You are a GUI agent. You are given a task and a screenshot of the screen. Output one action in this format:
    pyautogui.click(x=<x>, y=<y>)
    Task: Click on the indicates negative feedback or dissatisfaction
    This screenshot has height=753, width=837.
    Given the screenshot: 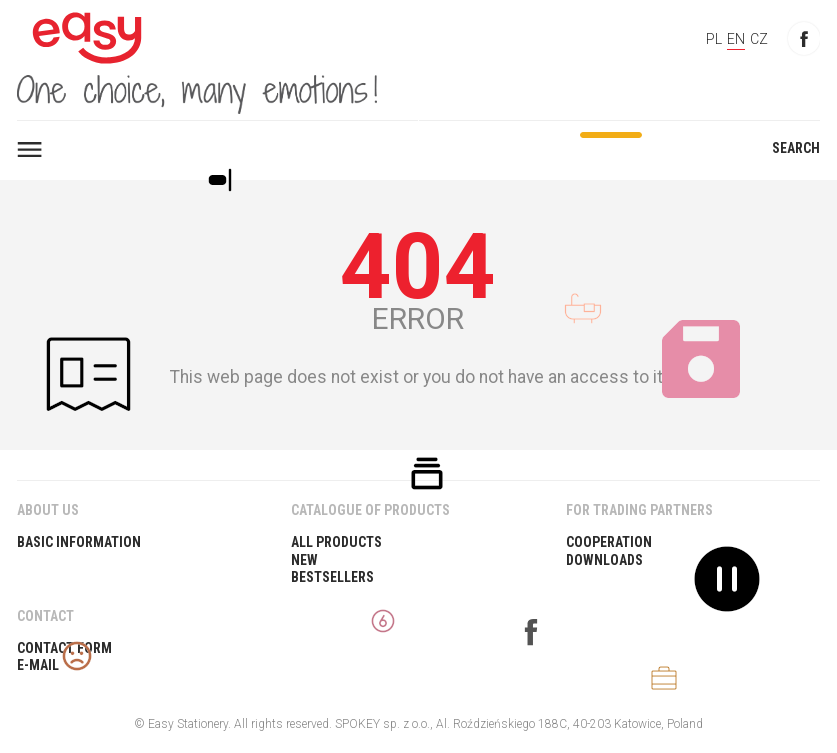 What is the action you would take?
    pyautogui.click(x=77, y=656)
    